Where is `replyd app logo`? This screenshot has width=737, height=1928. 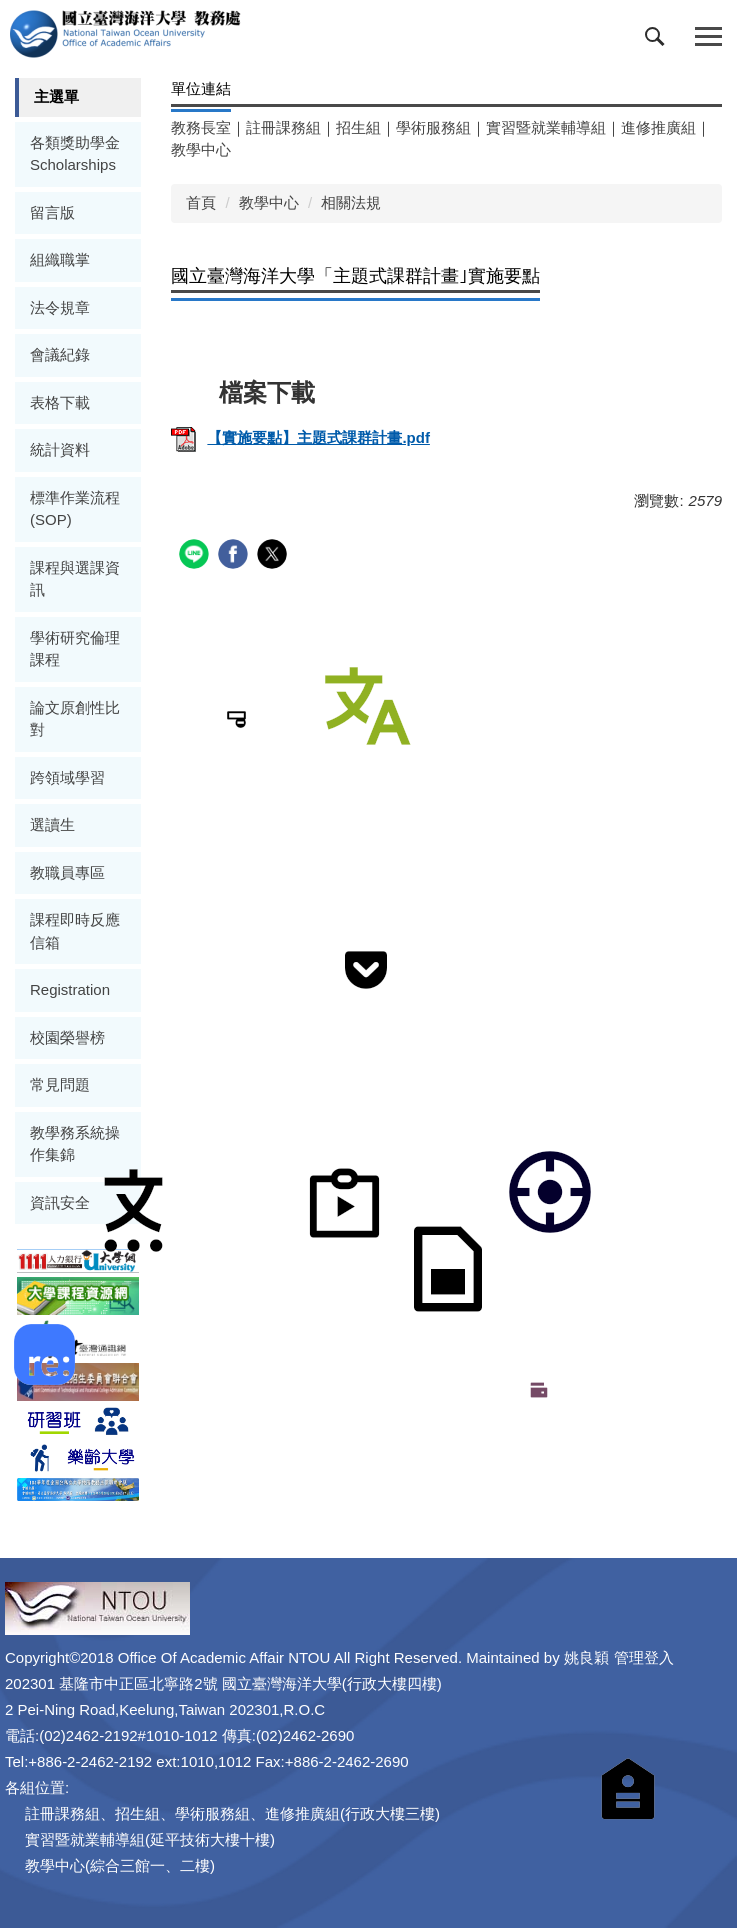
replyd app logo is located at coordinates (44, 1354).